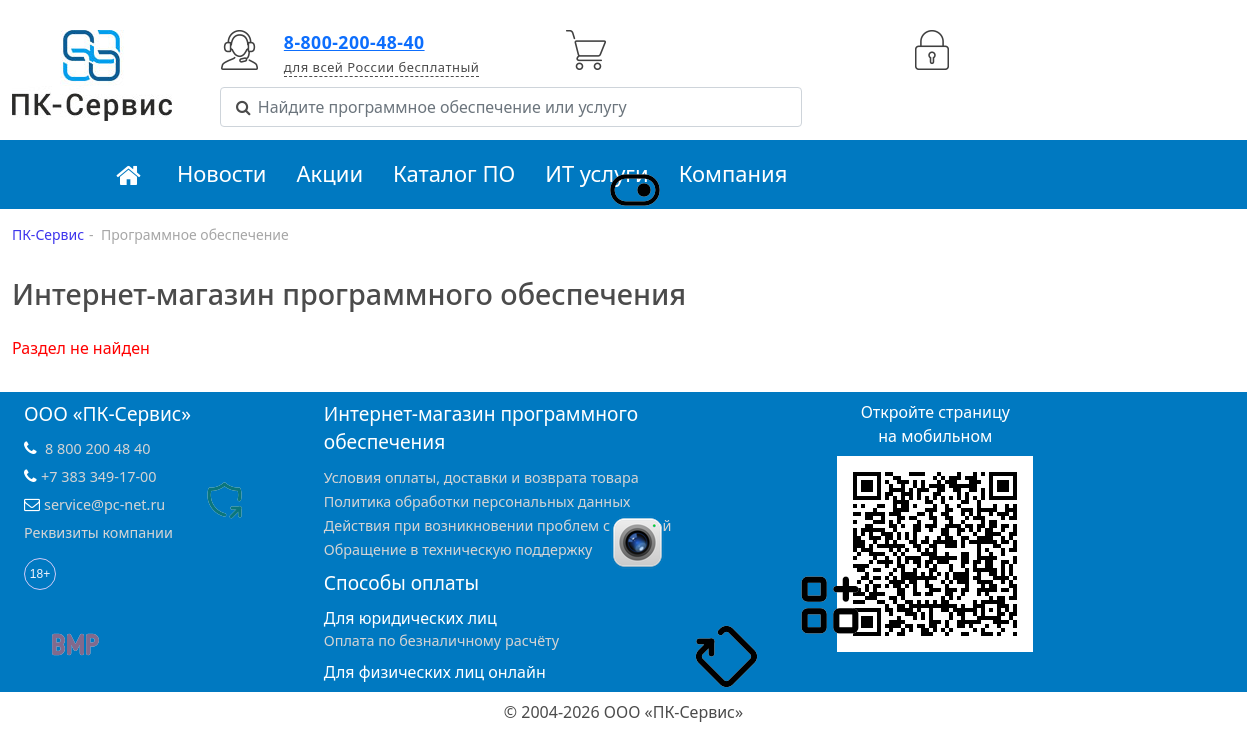 This screenshot has height=732, width=1247. I want to click on indicates a BMP image file format, so click(75, 644).